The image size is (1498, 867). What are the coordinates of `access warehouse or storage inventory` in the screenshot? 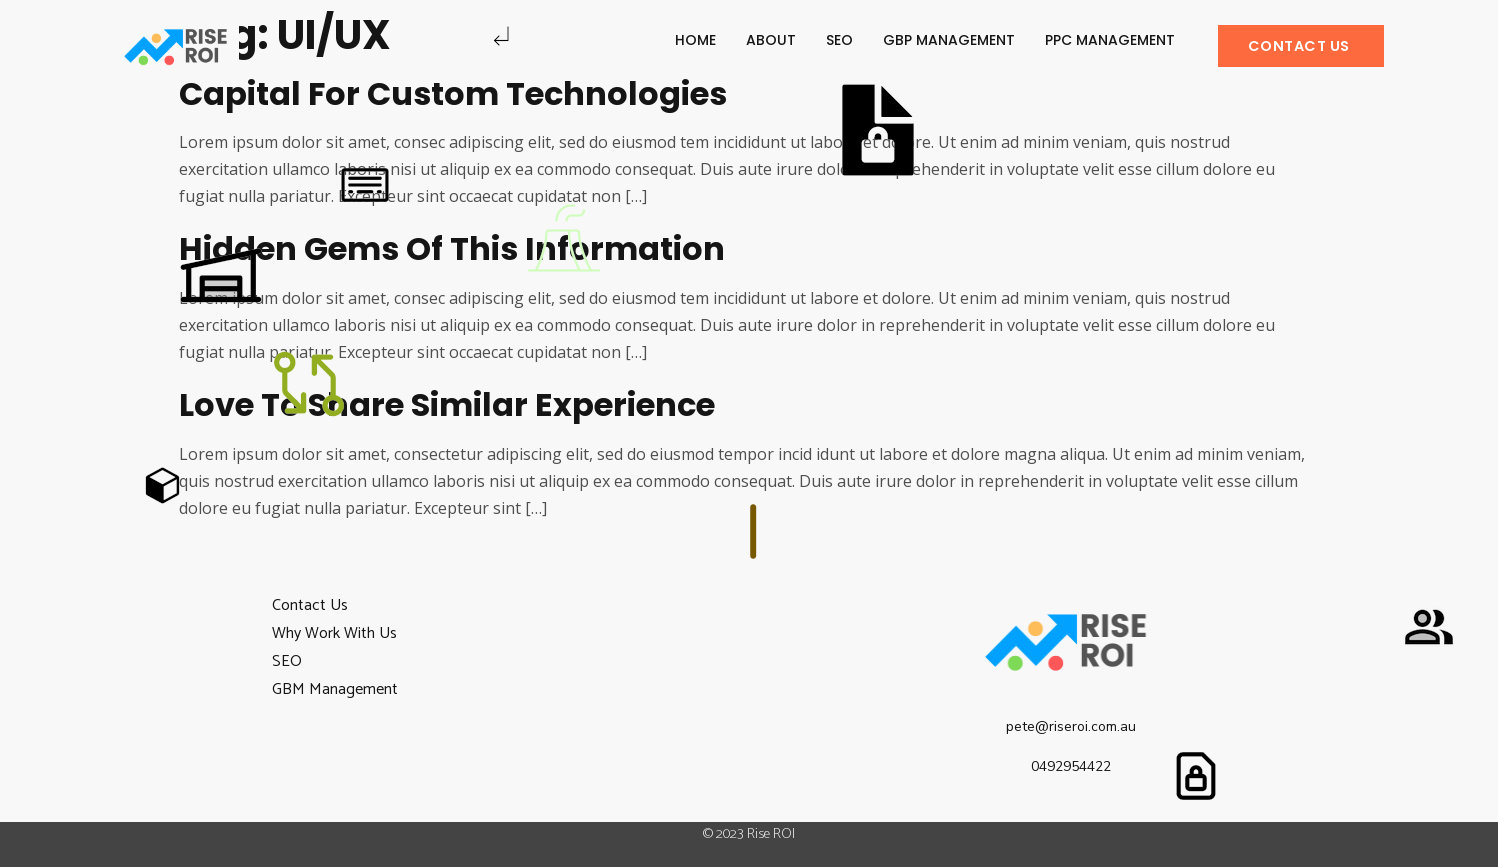 It's located at (221, 278).